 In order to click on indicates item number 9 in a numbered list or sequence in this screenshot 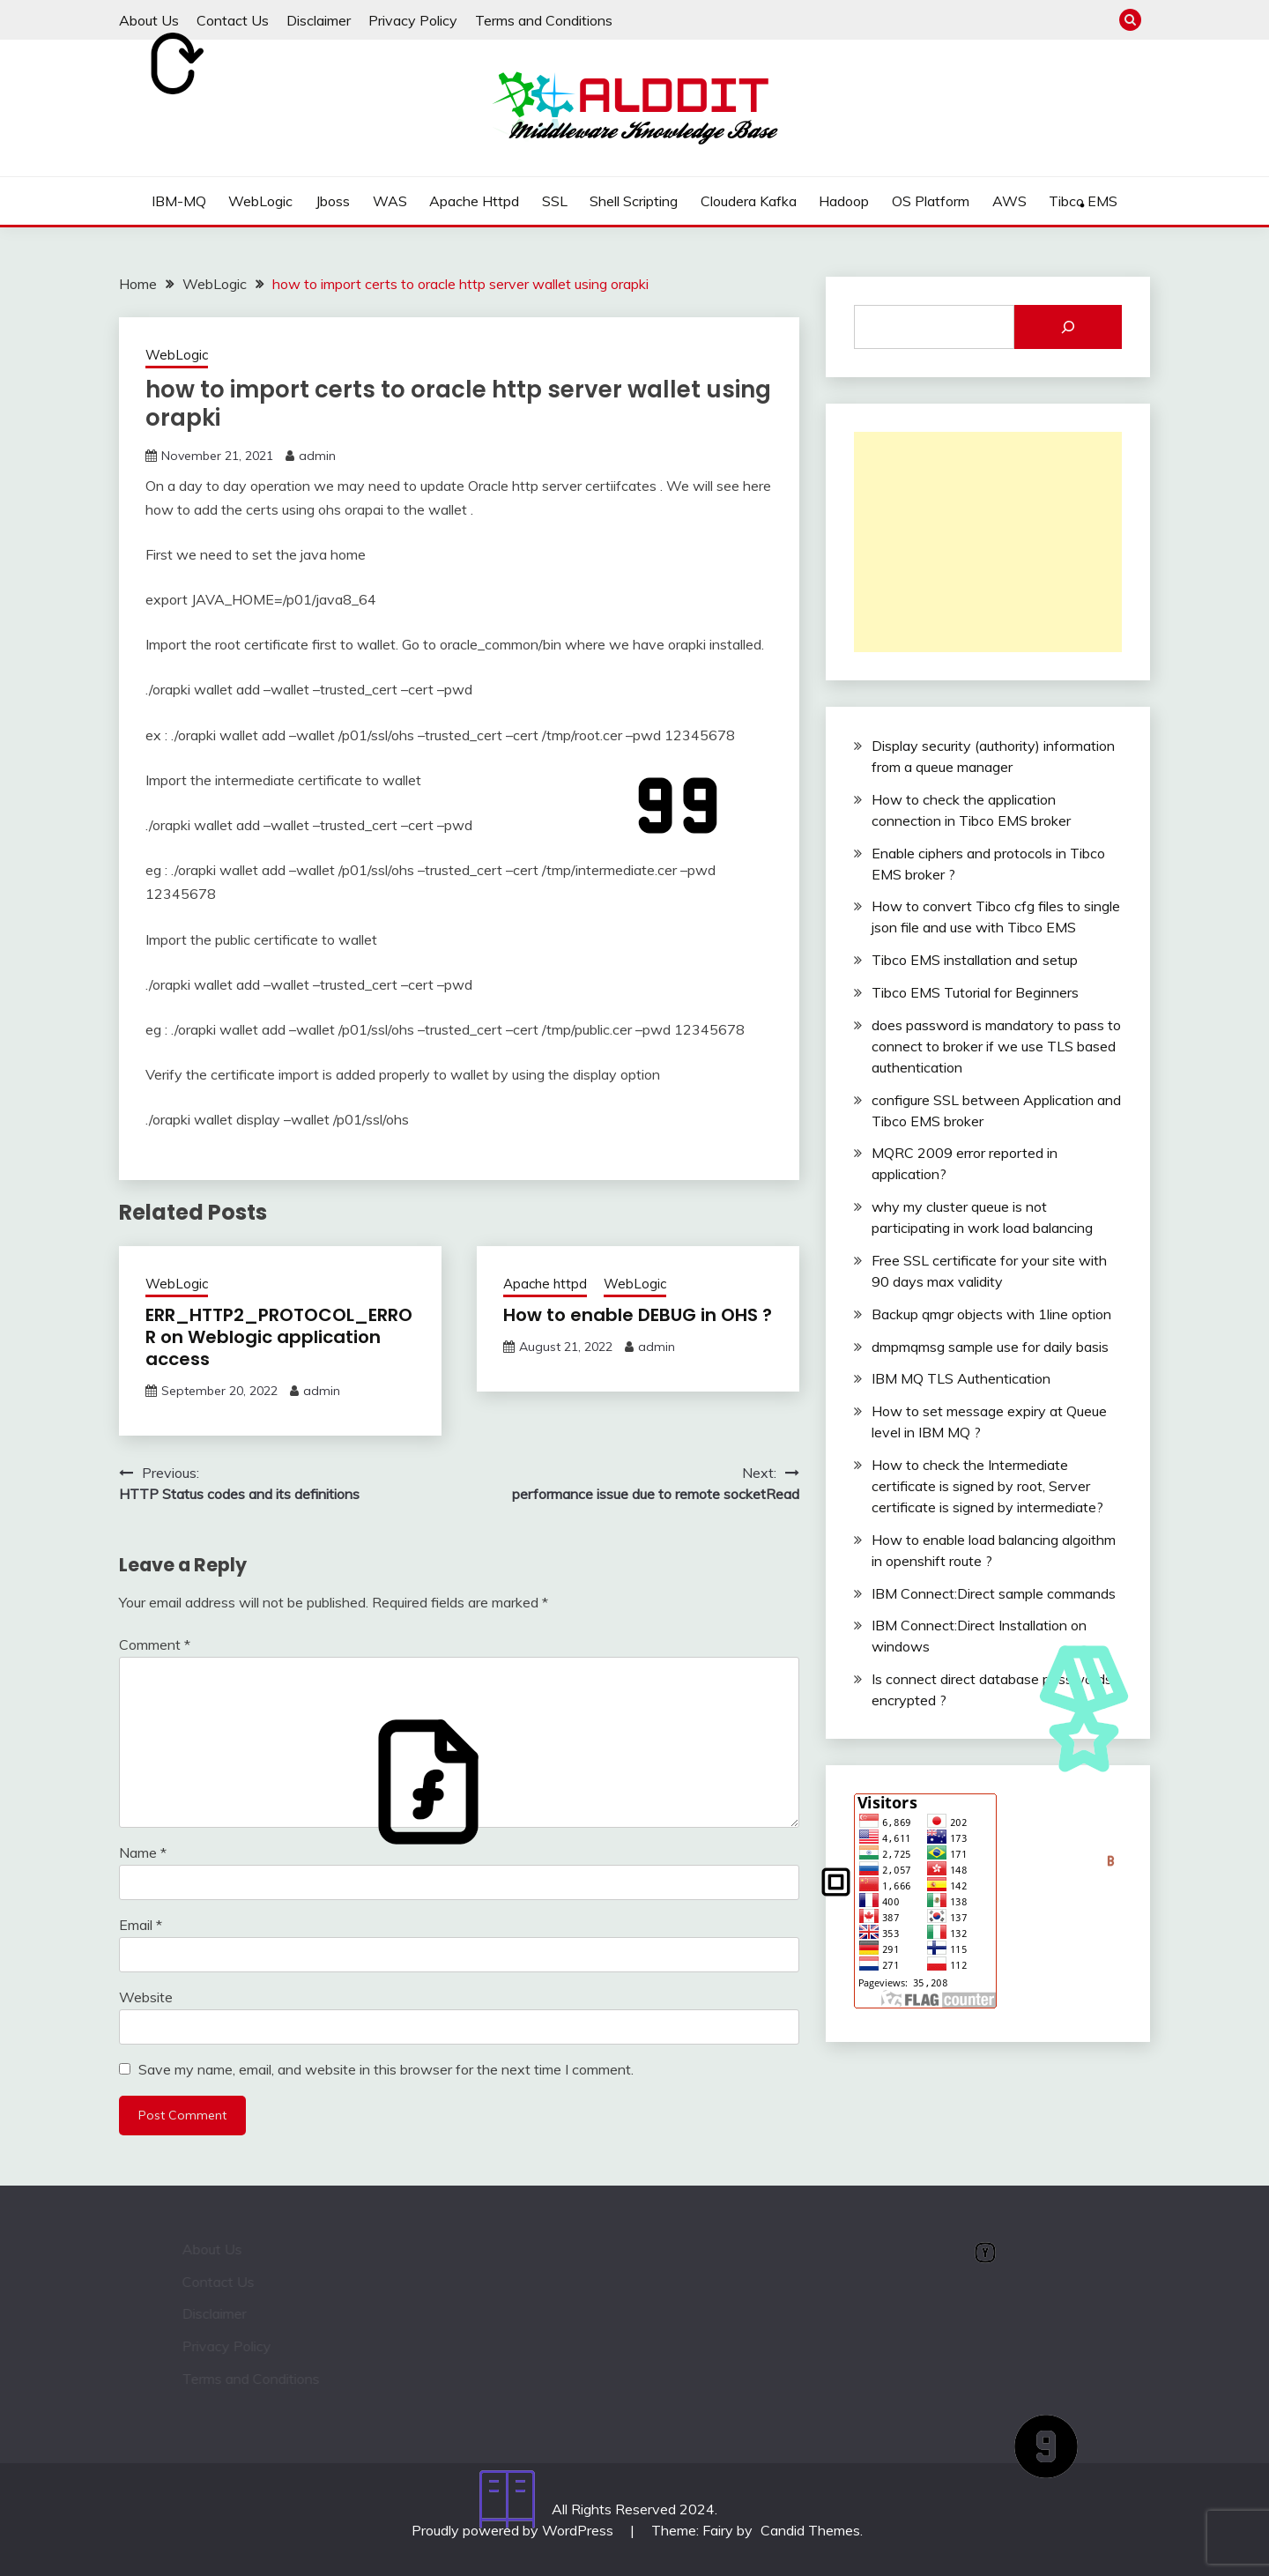, I will do `click(1046, 2446)`.